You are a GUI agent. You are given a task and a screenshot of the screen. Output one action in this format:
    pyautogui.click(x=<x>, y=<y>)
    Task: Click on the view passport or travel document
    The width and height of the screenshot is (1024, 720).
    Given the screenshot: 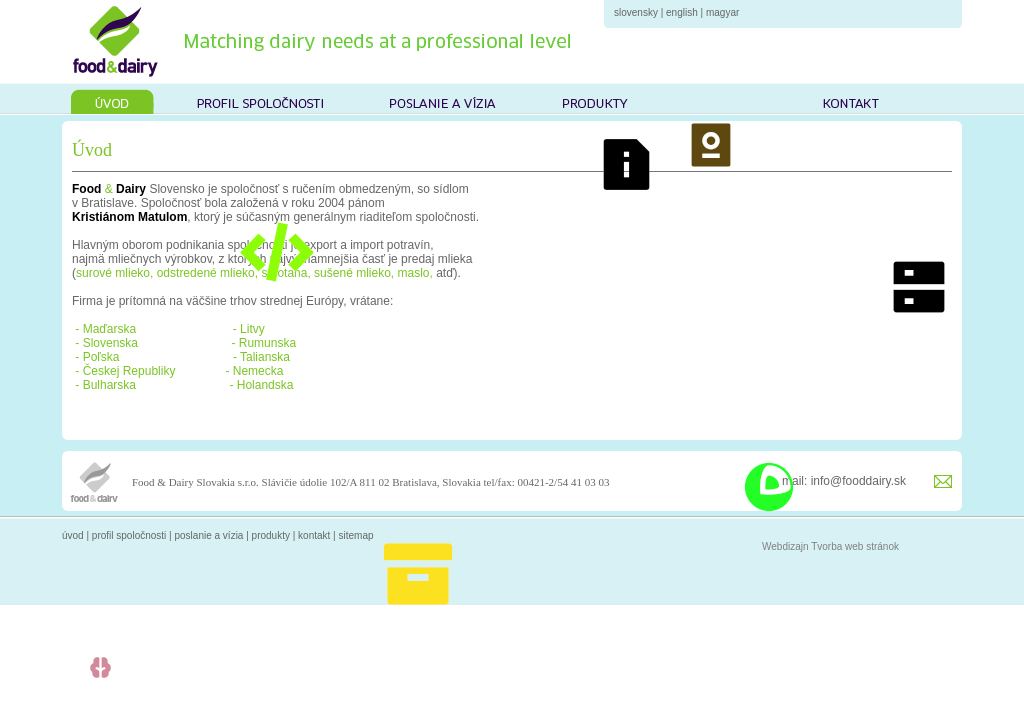 What is the action you would take?
    pyautogui.click(x=711, y=145)
    